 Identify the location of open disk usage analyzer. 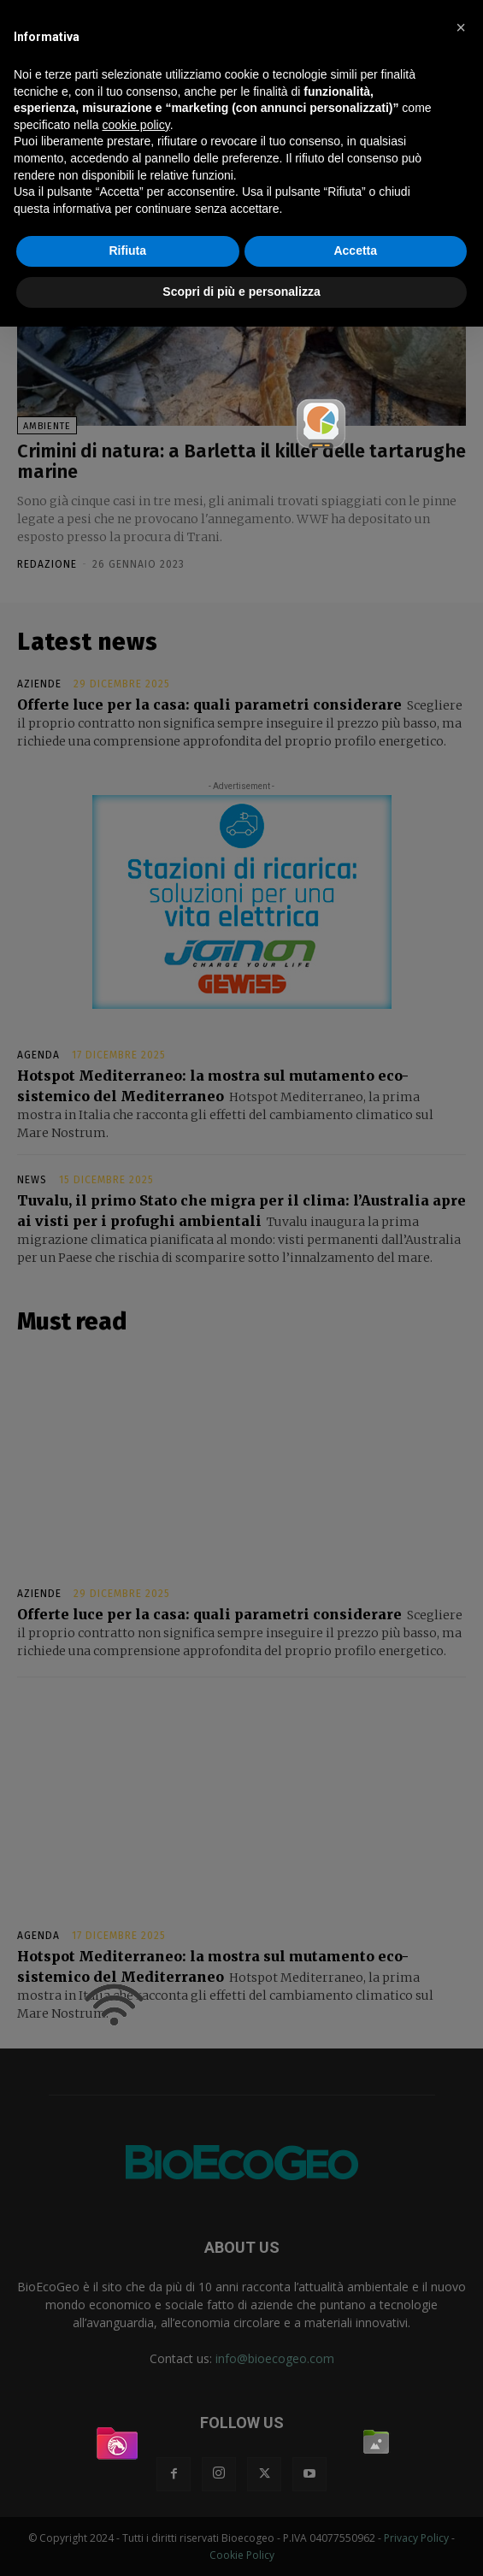
(321, 424).